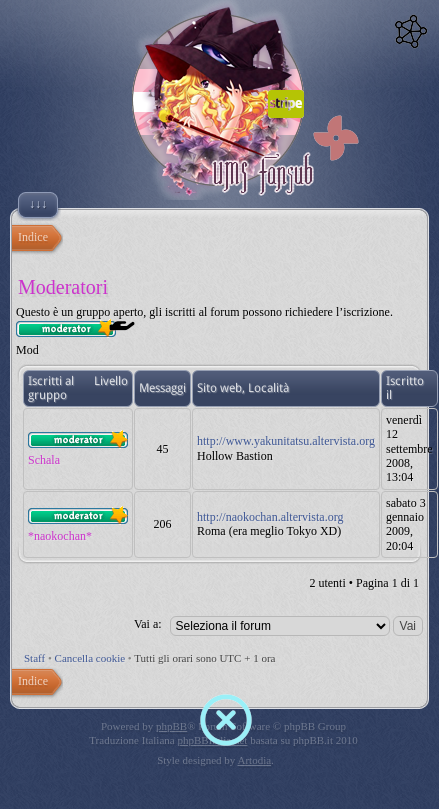 The height and width of the screenshot is (809, 439). What do you see at coordinates (410, 31) in the screenshot?
I see `connect to the fediverse network` at bounding box center [410, 31].